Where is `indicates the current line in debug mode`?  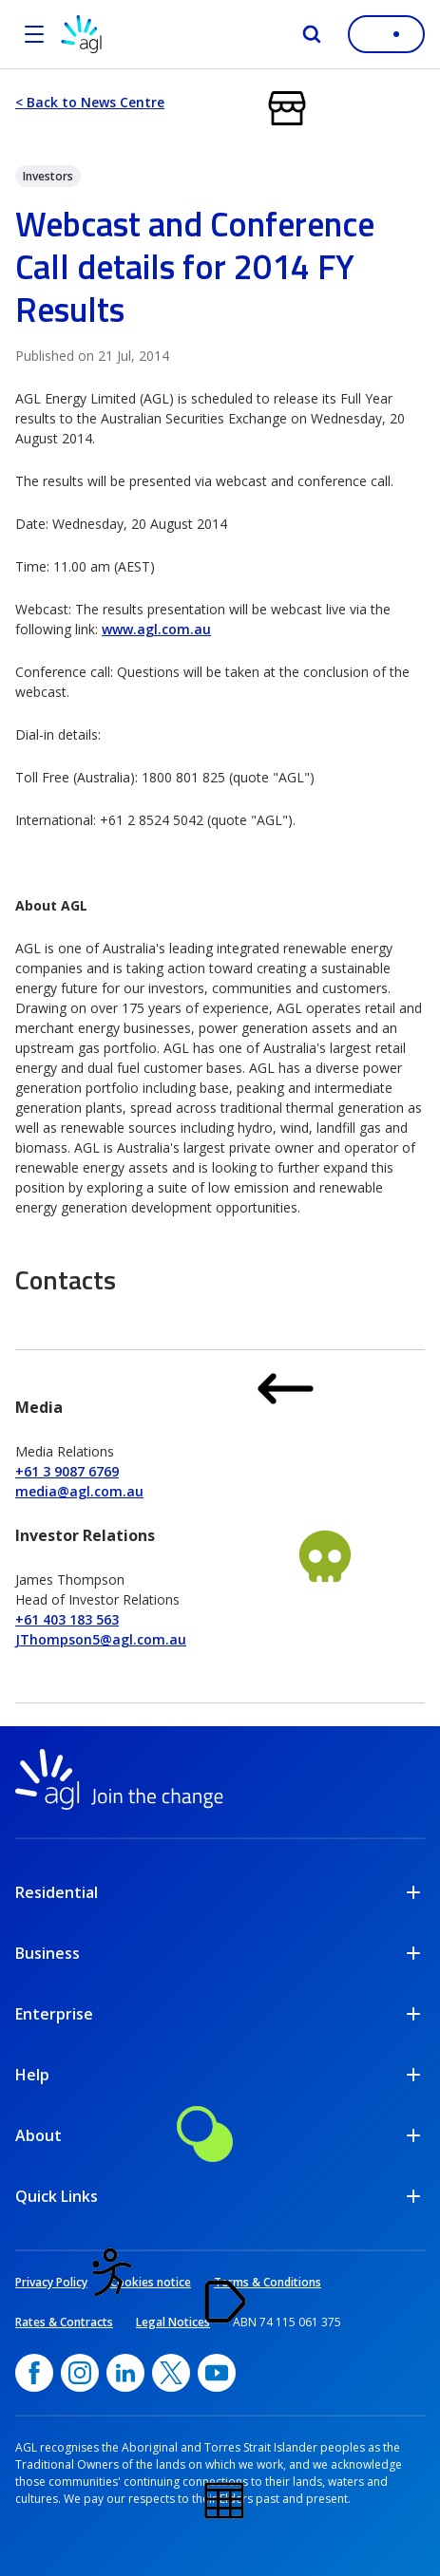
indicates the current line in debug mode is located at coordinates (222, 2302).